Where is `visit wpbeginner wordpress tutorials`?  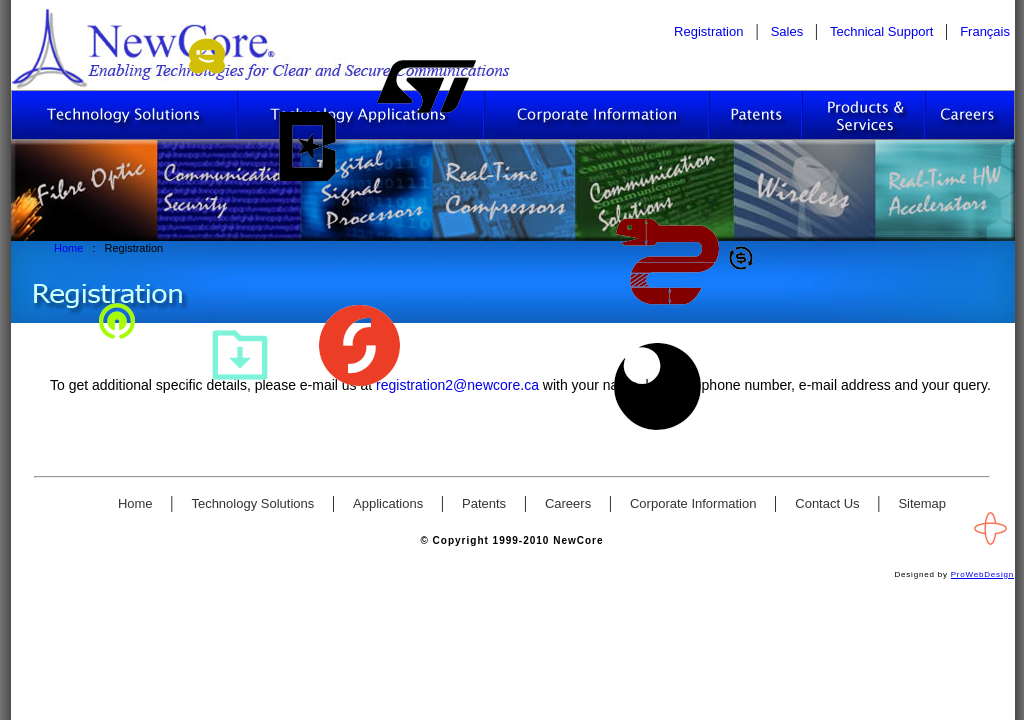 visit wpbeginner wordpress tutorials is located at coordinates (207, 56).